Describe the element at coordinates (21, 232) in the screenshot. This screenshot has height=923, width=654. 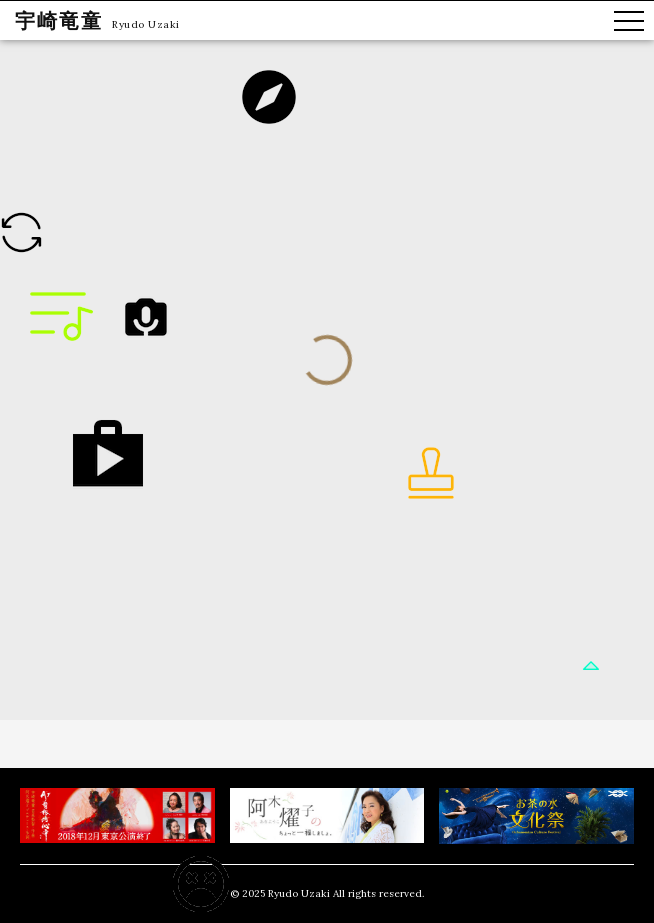
I see `sync or refresh data` at that location.